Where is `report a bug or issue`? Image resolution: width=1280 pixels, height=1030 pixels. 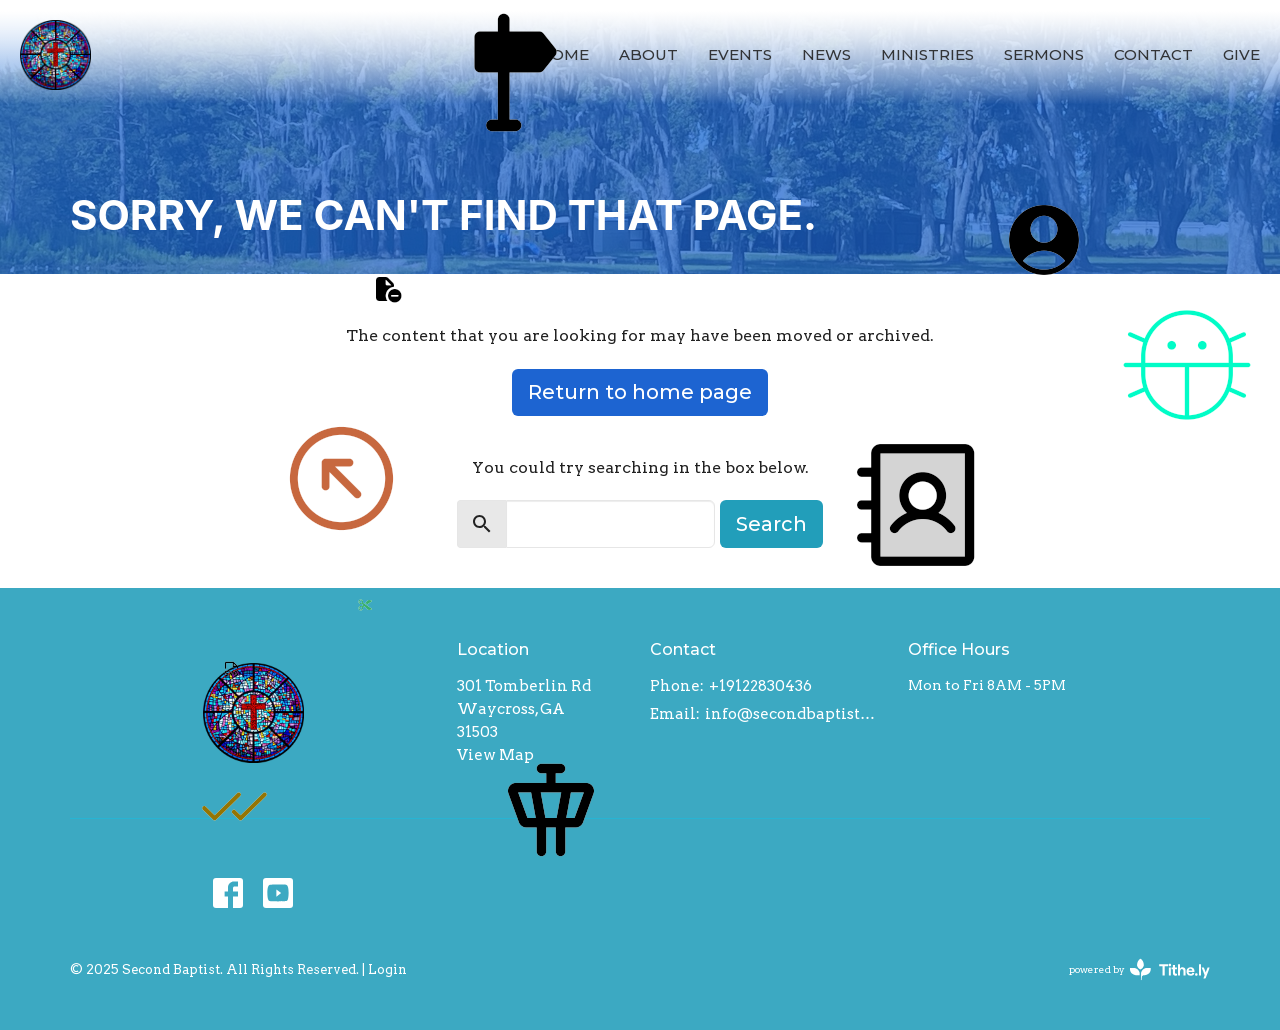
report a bug or issue is located at coordinates (1187, 365).